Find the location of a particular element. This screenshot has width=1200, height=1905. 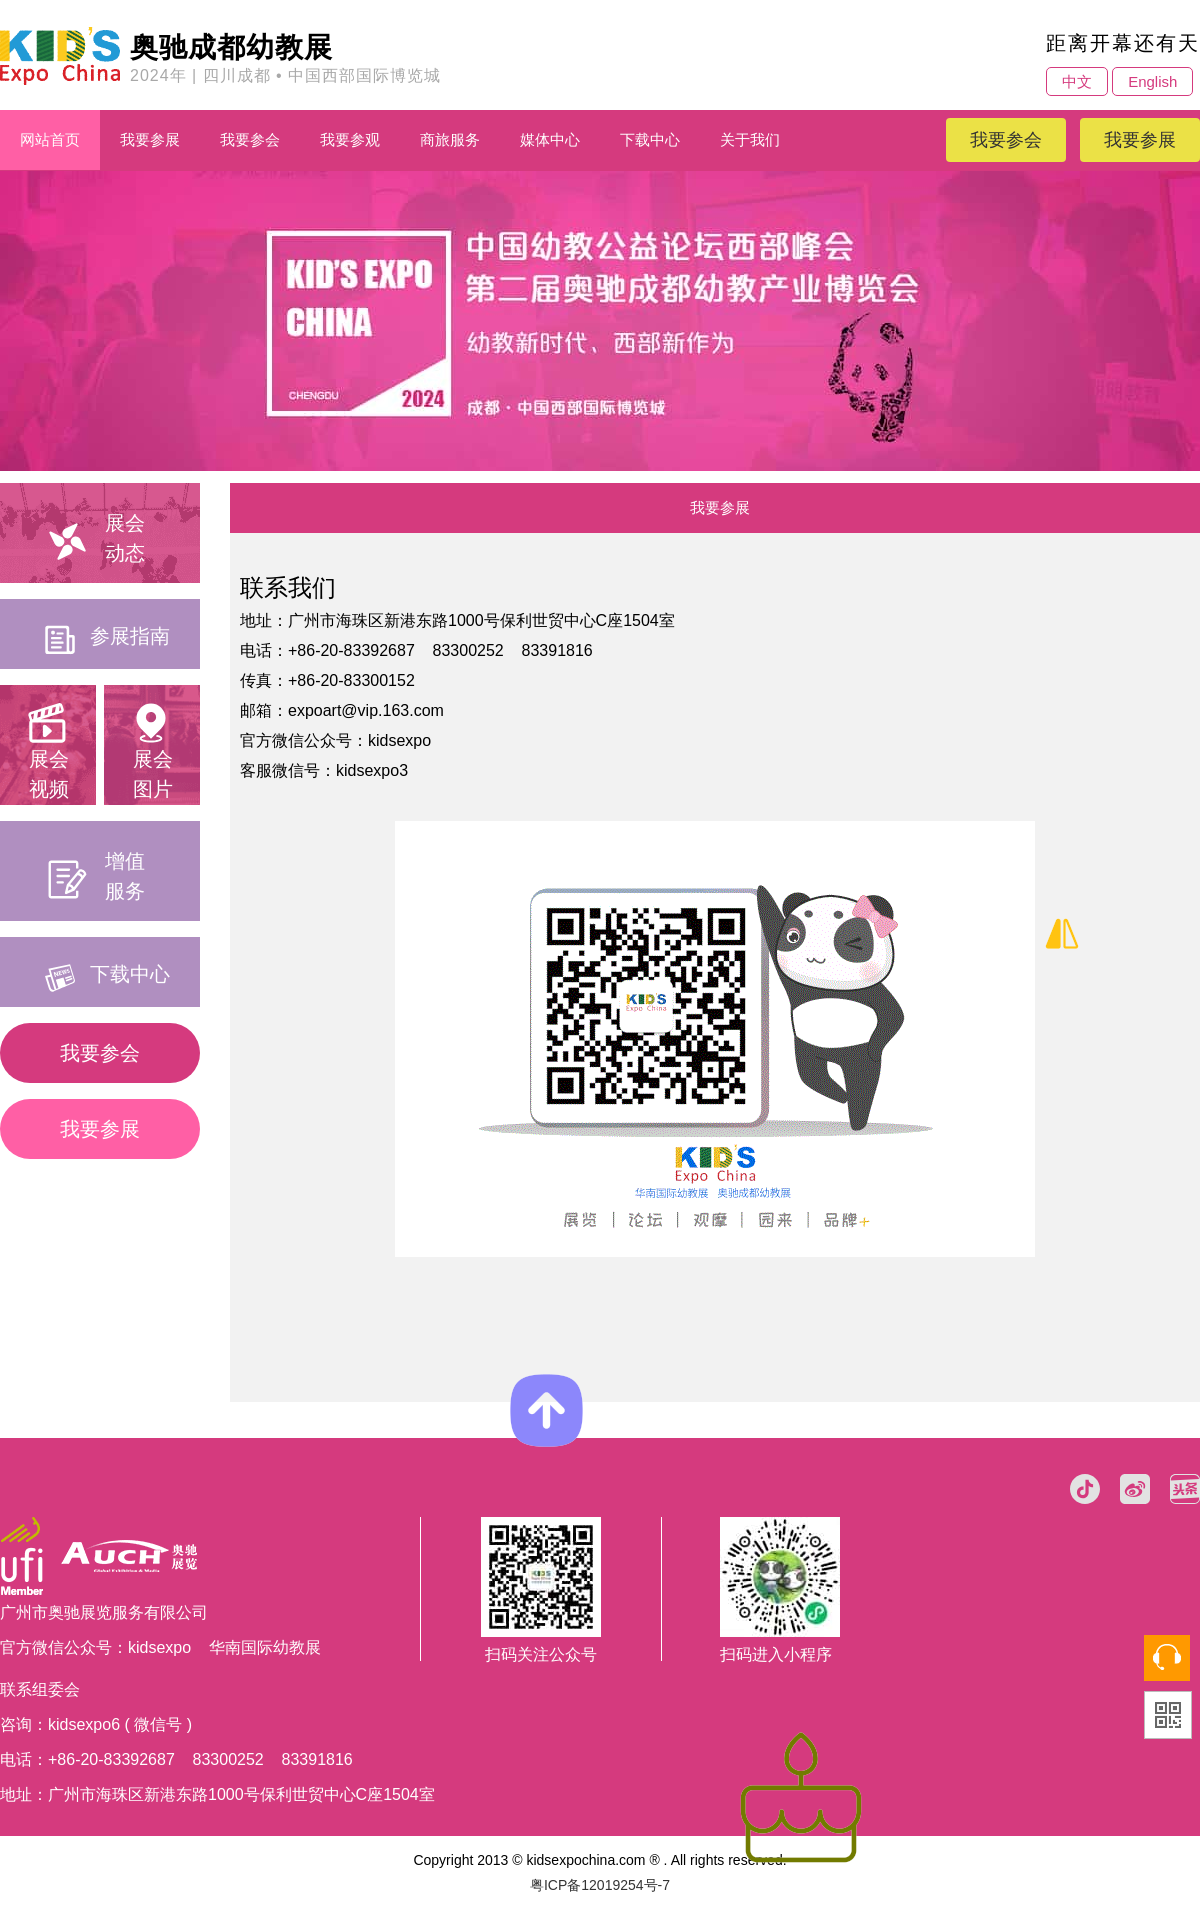

upload a file or document is located at coordinates (546, 1410).